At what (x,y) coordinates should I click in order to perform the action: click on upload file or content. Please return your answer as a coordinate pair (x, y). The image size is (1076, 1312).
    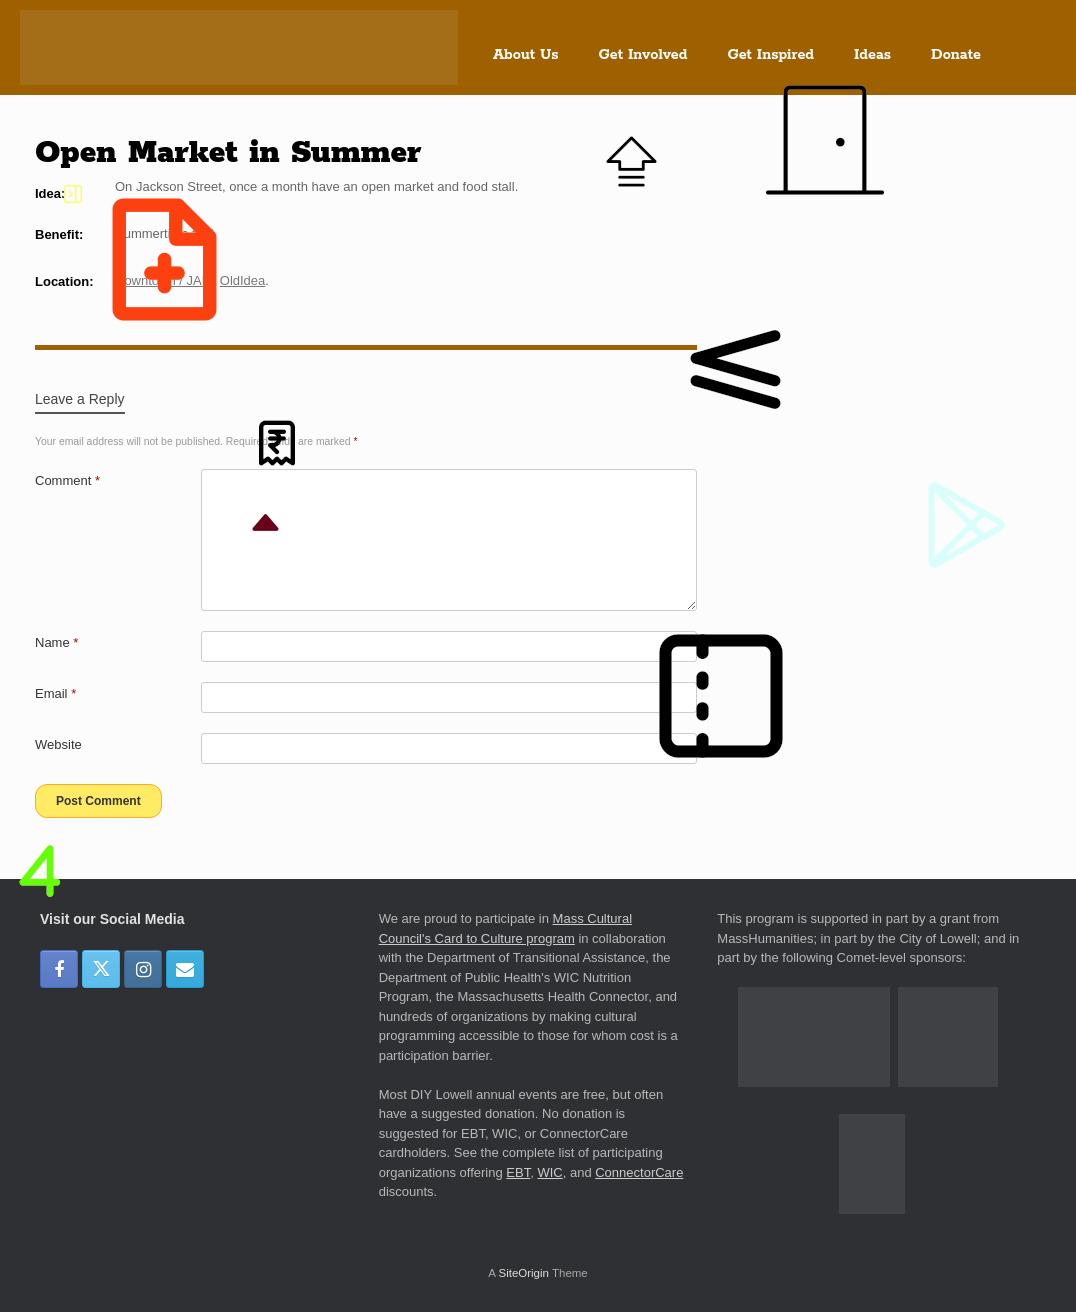
    Looking at the image, I should click on (631, 163).